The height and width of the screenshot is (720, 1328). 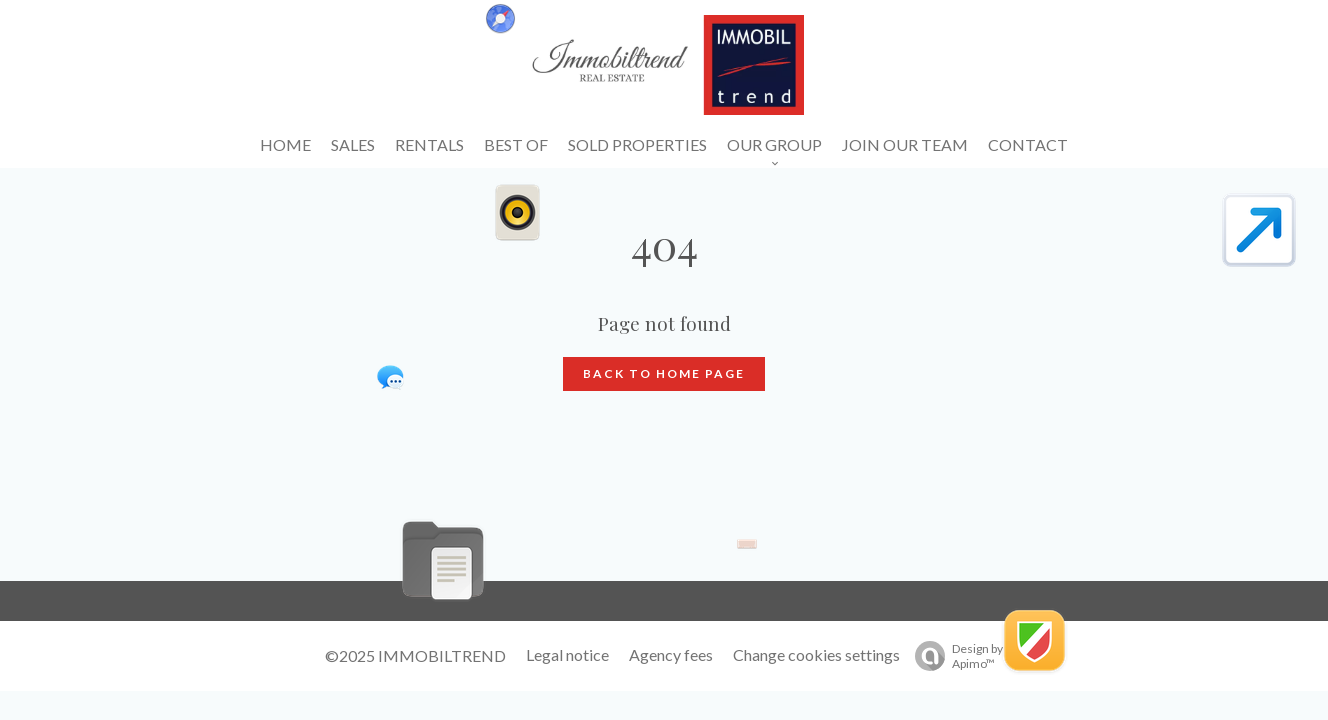 I want to click on indicates a shortcut to another file or application, so click(x=1259, y=230).